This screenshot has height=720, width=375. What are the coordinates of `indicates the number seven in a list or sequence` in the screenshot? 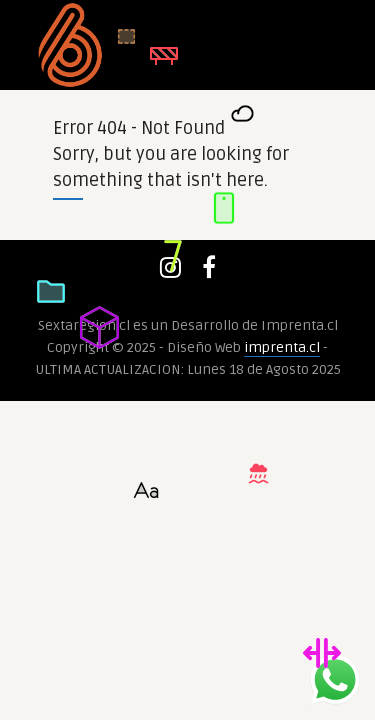 It's located at (173, 256).